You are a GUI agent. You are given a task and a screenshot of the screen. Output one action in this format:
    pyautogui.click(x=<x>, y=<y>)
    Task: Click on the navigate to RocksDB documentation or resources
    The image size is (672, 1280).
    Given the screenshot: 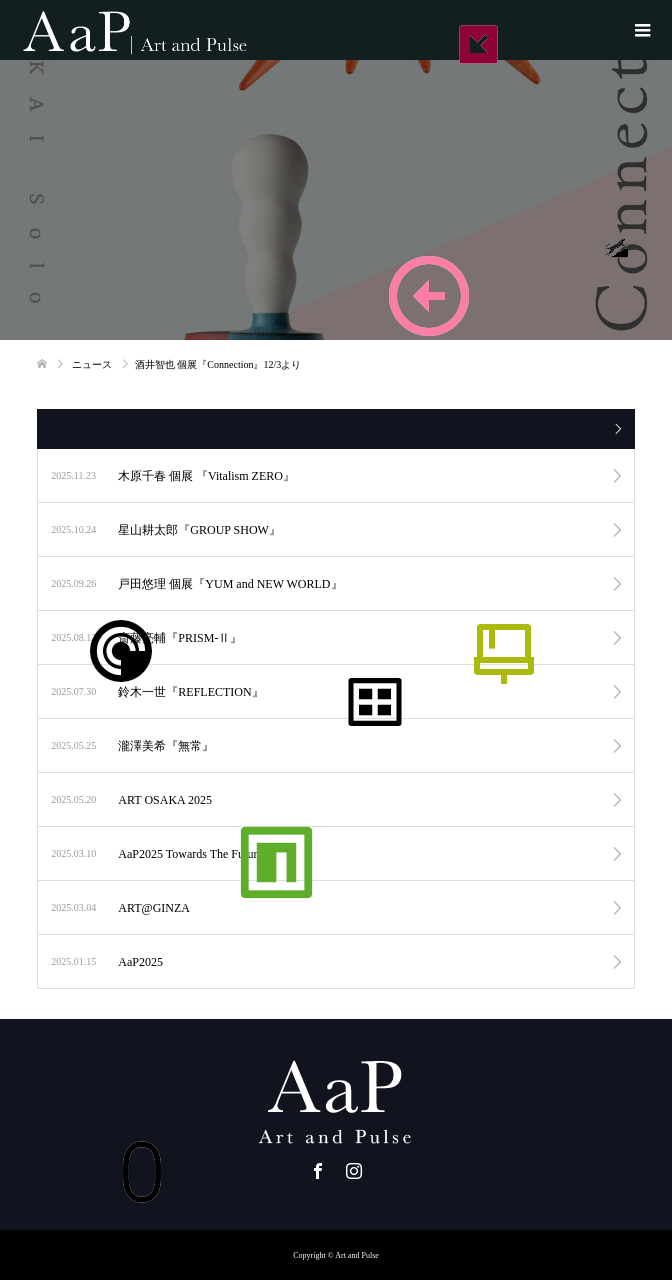 What is the action you would take?
    pyautogui.click(x=616, y=248)
    